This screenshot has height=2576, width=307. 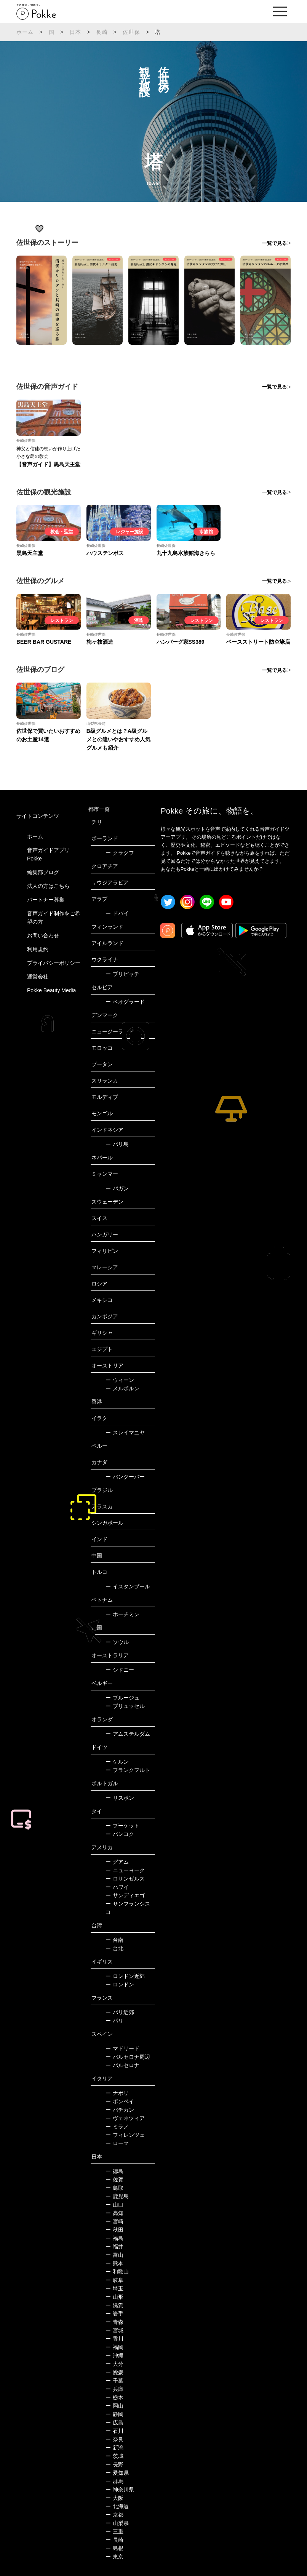 What do you see at coordinates (48, 1023) in the screenshot?
I see `switch to Thai language input` at bounding box center [48, 1023].